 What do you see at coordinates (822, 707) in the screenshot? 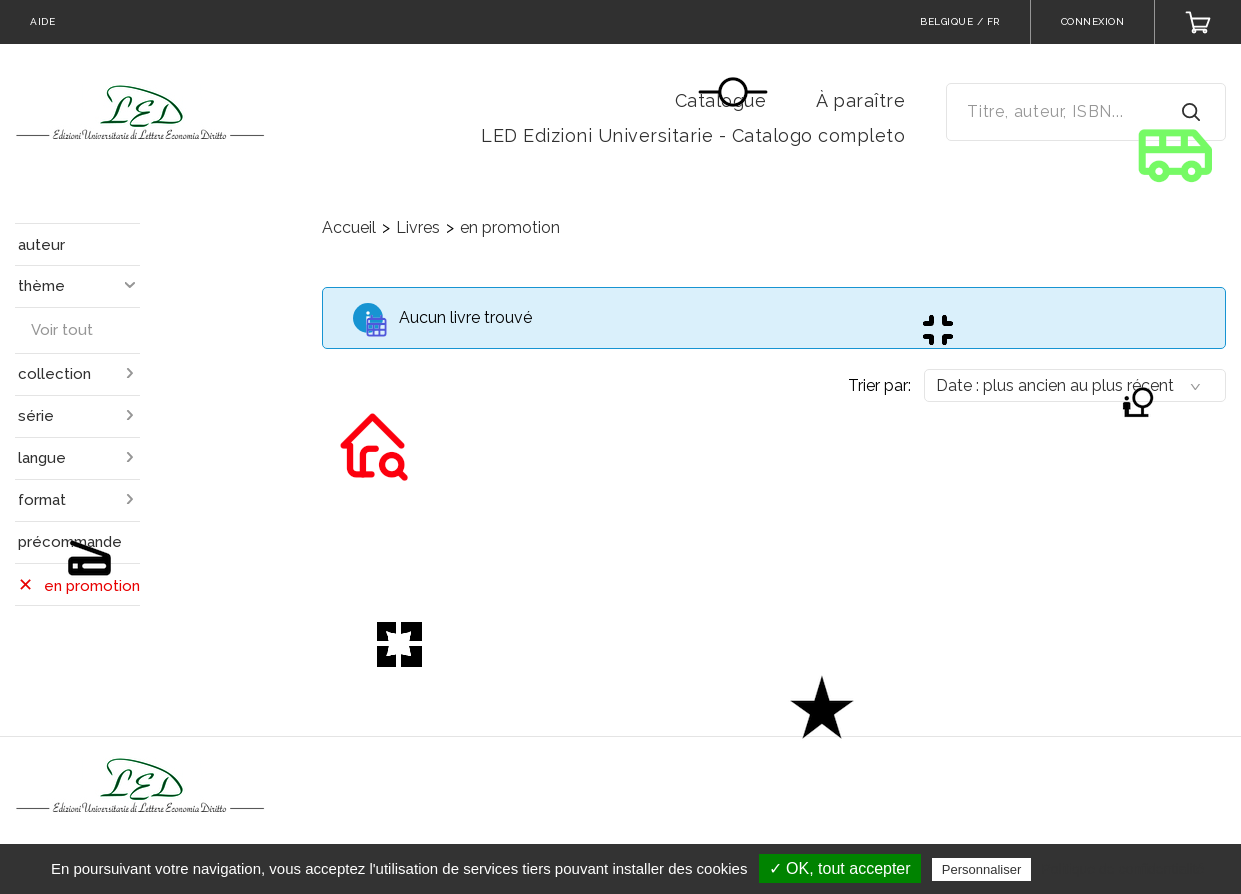
I see `rate or review an item` at bounding box center [822, 707].